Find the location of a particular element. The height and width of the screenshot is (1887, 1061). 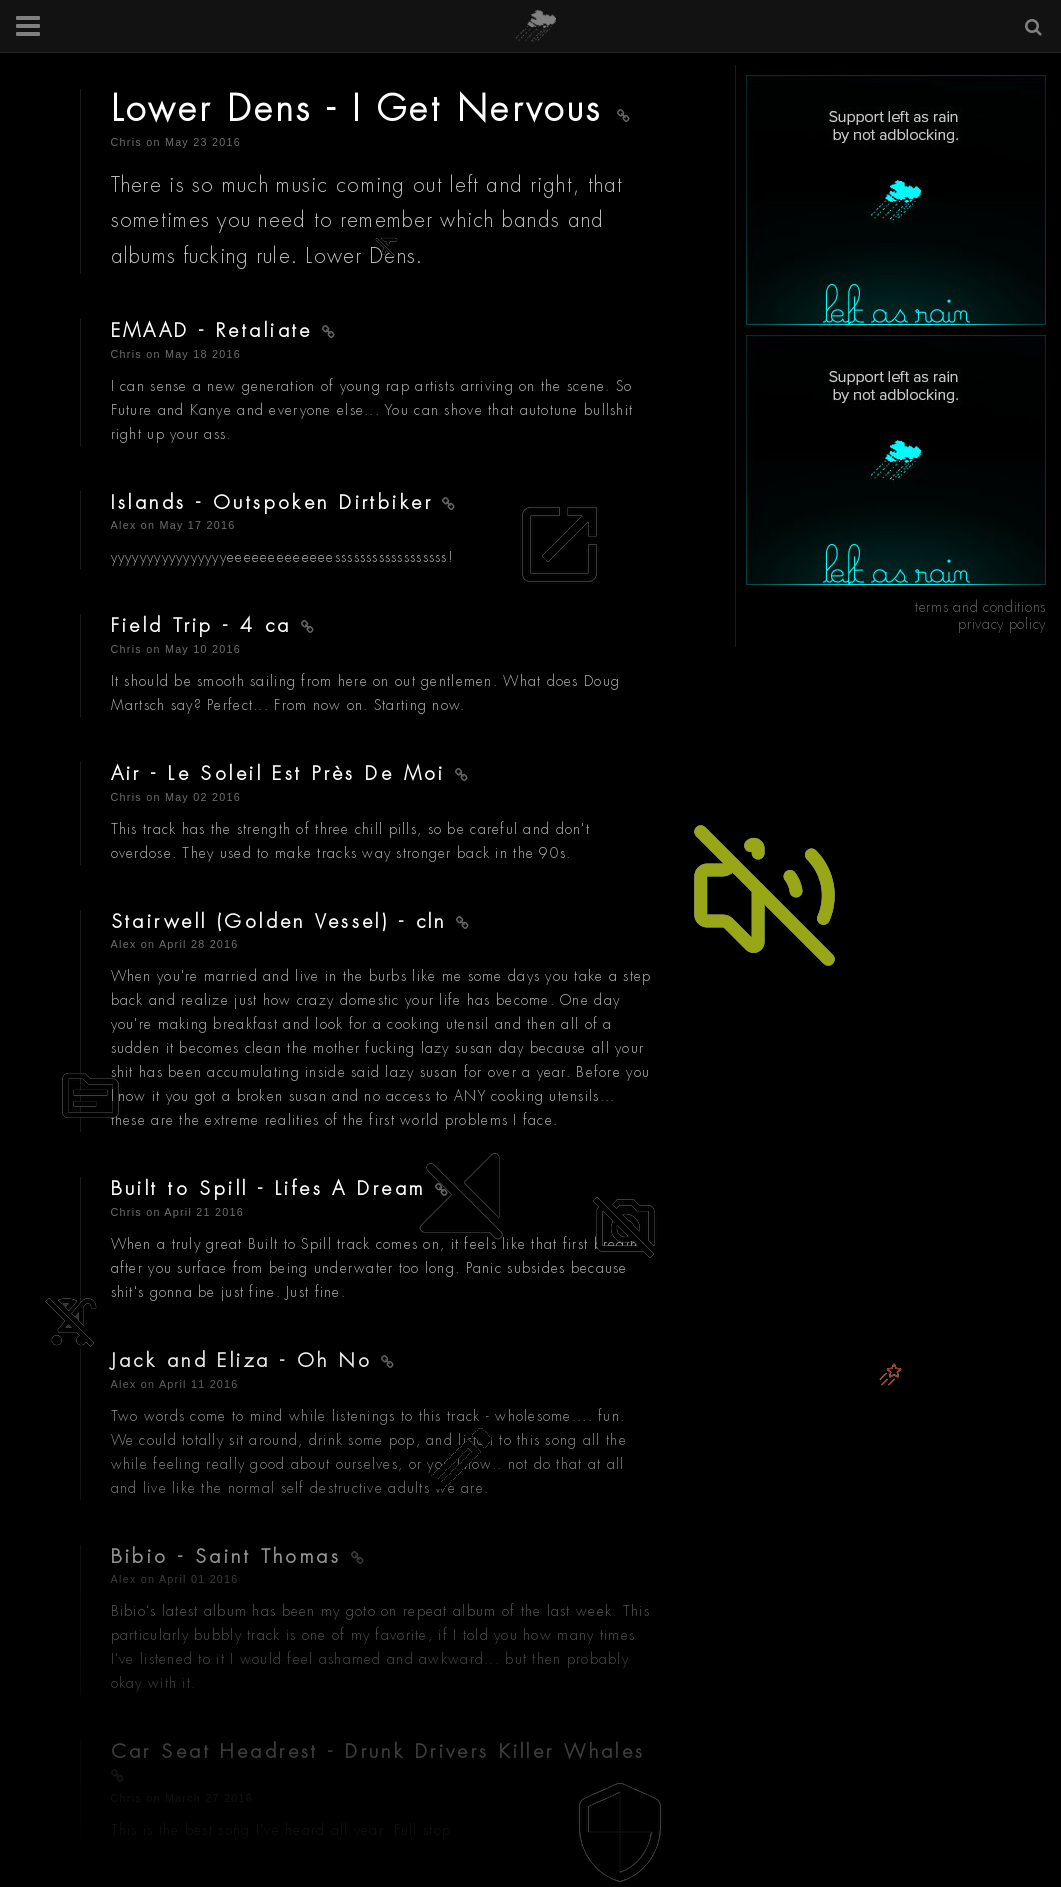

photography not allowed in this area is located at coordinates (625, 1225).